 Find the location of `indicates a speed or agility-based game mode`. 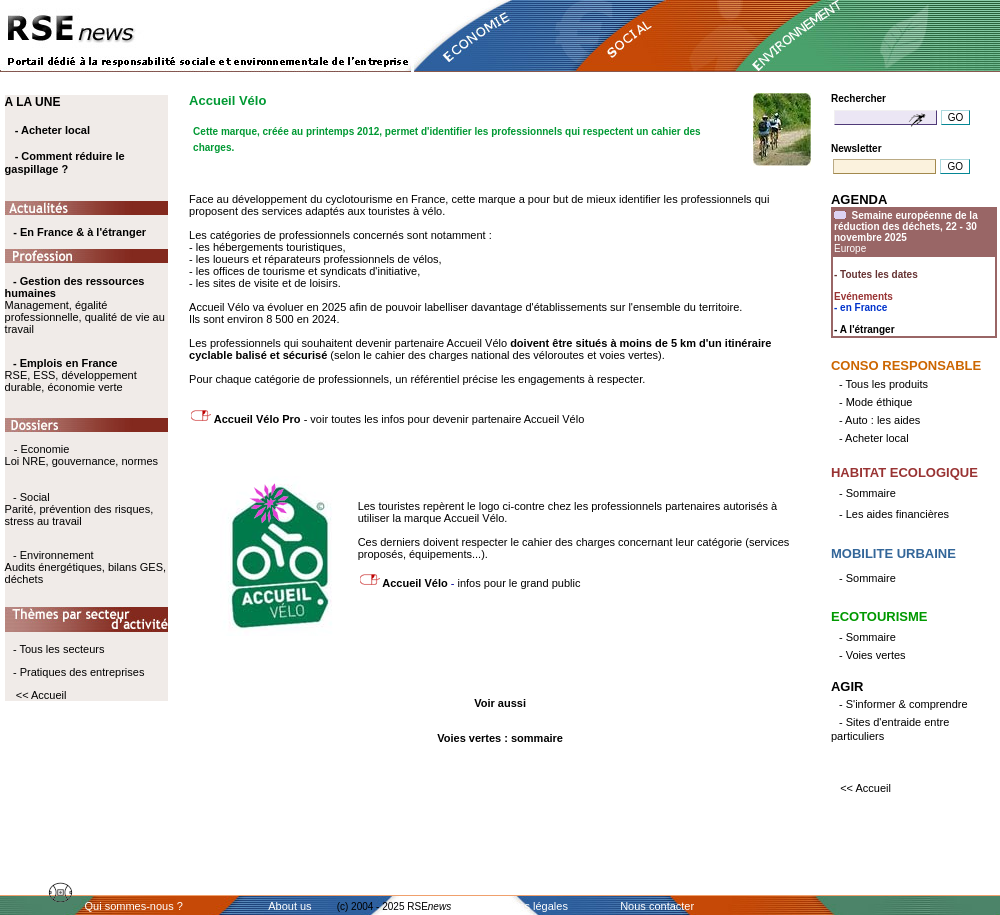

indicates a speed or agility-based game mode is located at coordinates (917, 120).